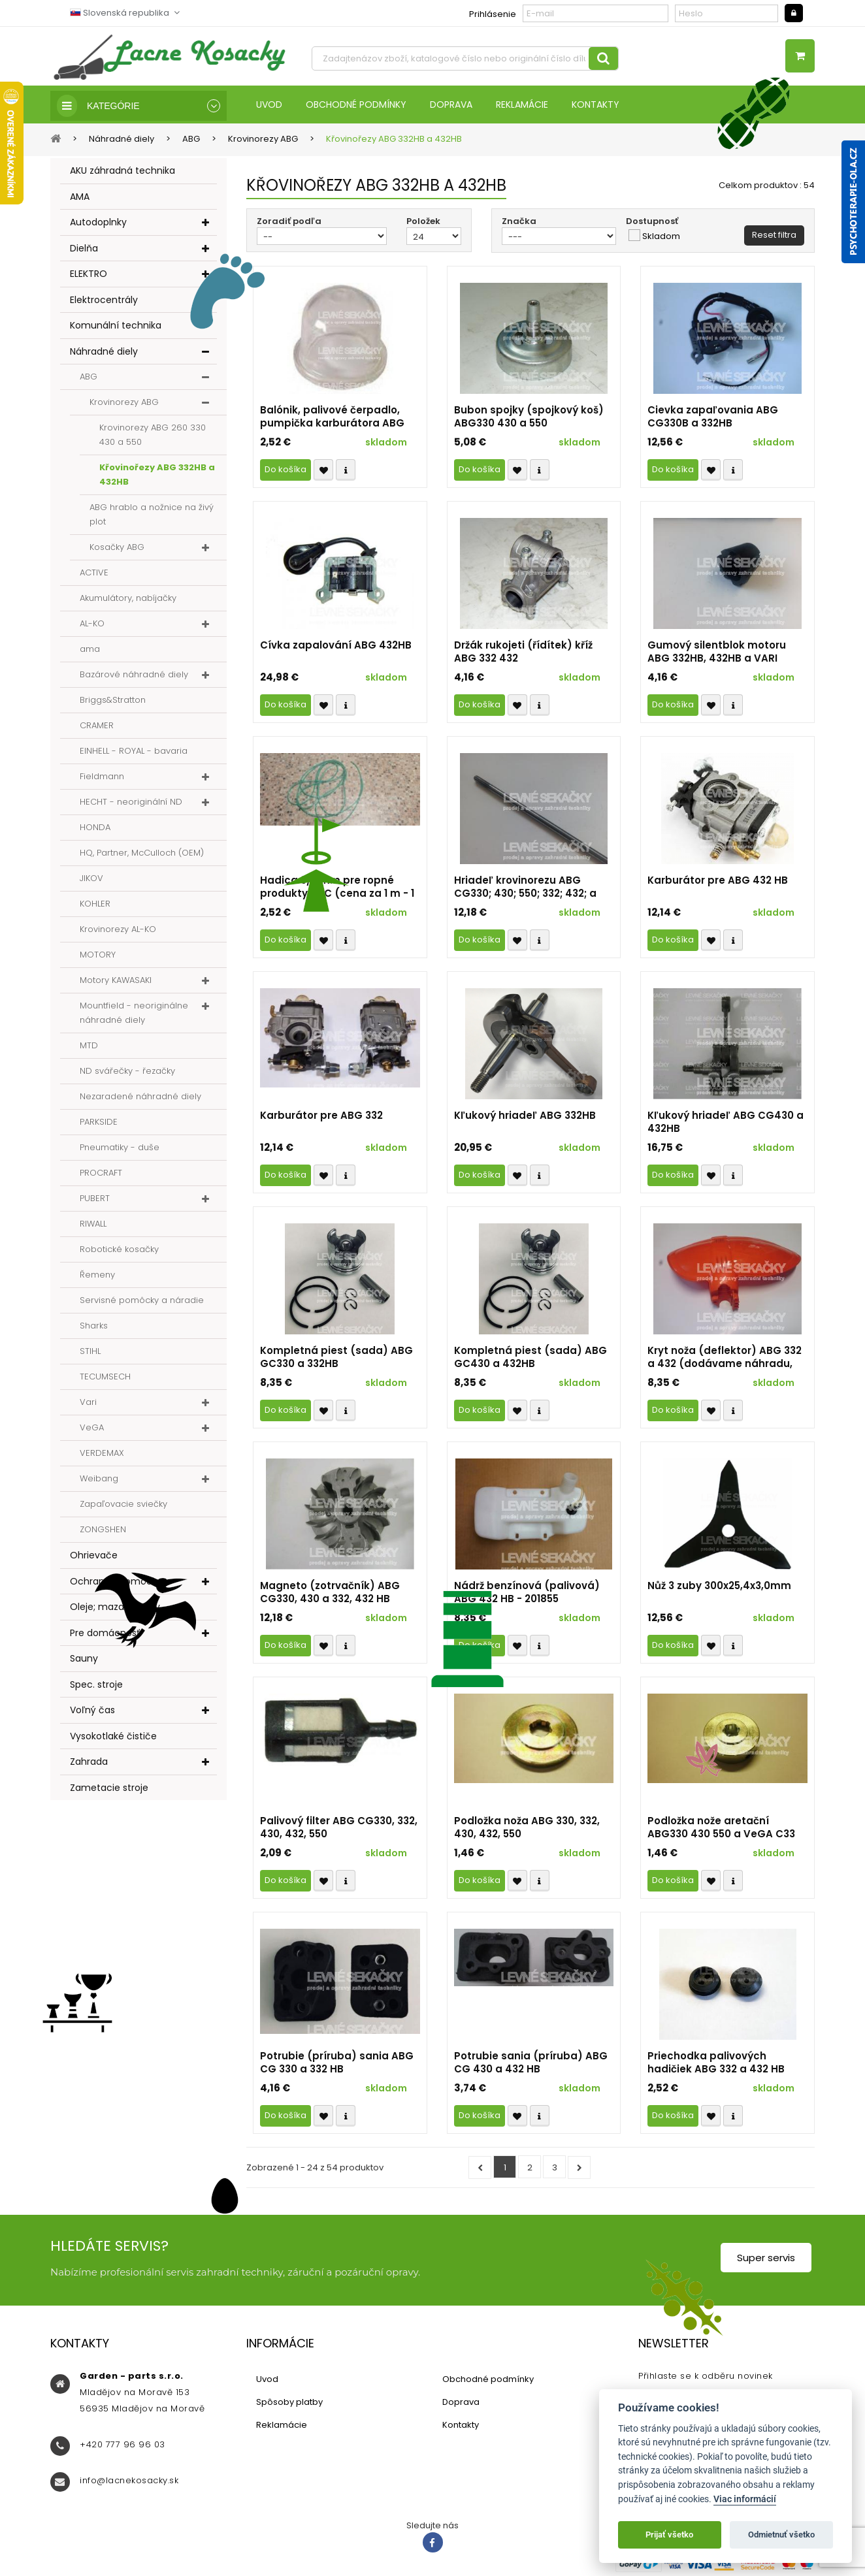 This screenshot has width=865, height=2576. Describe the element at coordinates (703, 1758) in the screenshot. I see `represents nature or environmental content` at that location.